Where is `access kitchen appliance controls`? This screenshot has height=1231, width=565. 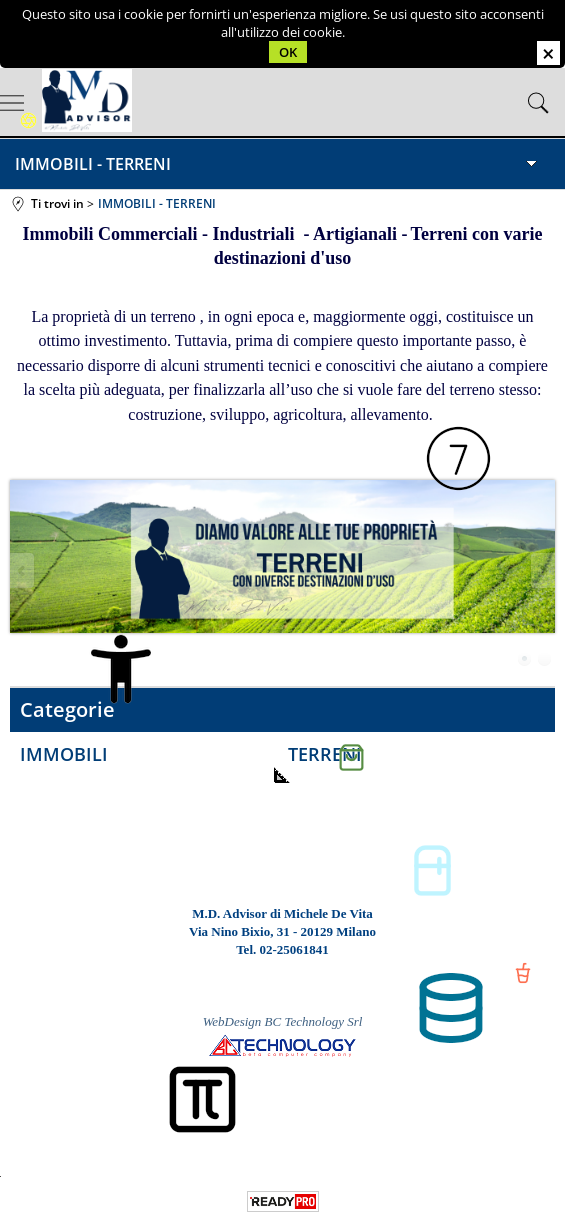
access kitchen appliance controls is located at coordinates (432, 870).